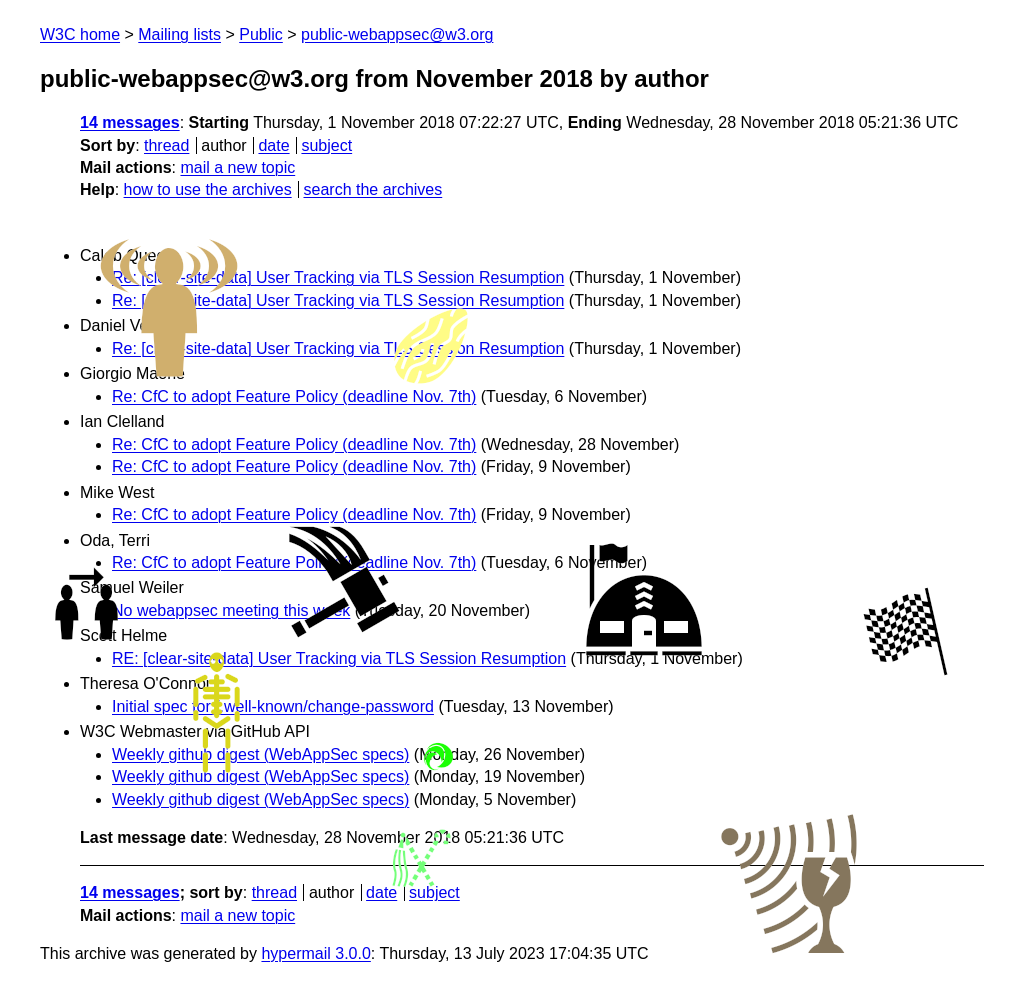 The width and height of the screenshot is (1024, 990). Describe the element at coordinates (644, 601) in the screenshot. I see `access military barracks or troop housing` at that location.